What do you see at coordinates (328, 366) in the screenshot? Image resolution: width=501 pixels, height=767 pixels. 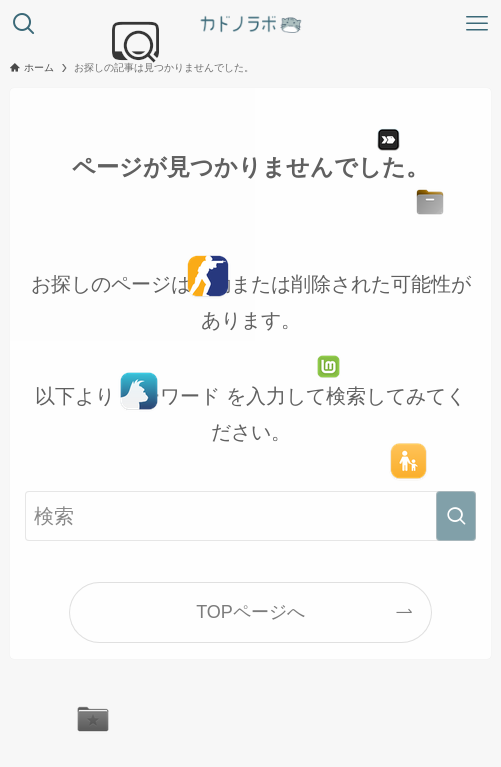 I see `open linux mint application` at bounding box center [328, 366].